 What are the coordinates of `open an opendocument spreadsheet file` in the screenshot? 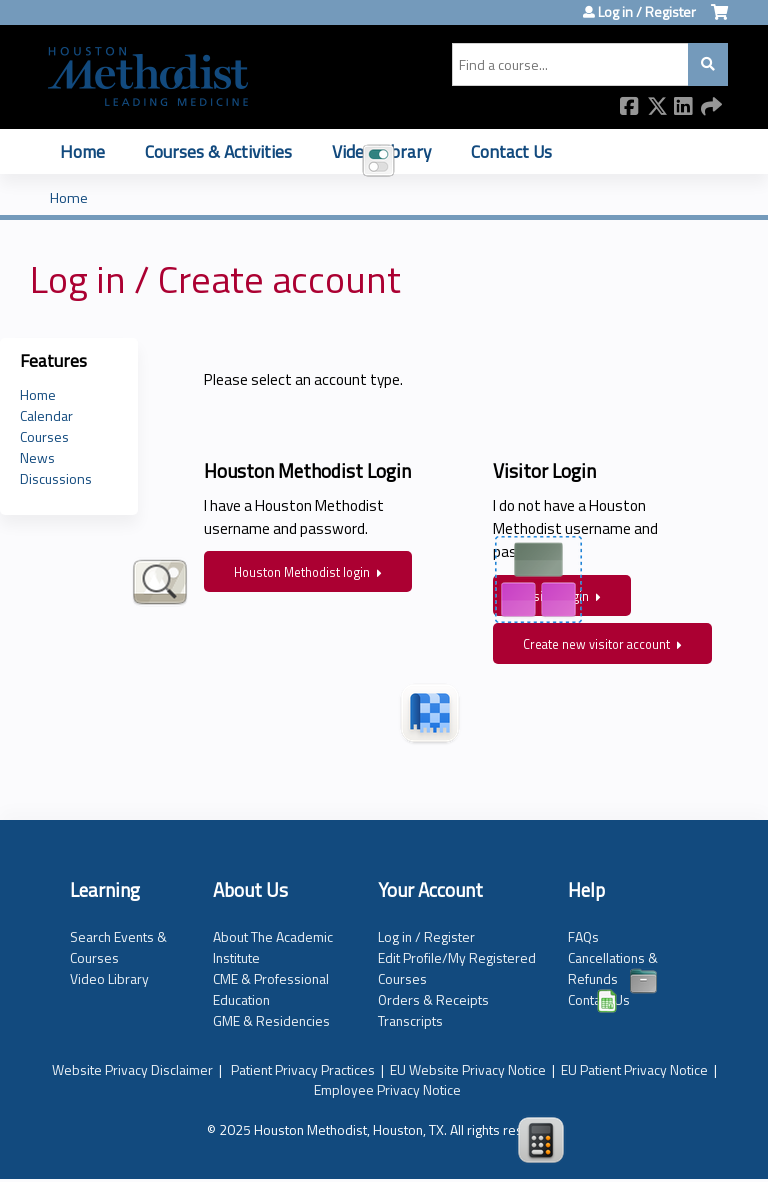 It's located at (607, 1001).